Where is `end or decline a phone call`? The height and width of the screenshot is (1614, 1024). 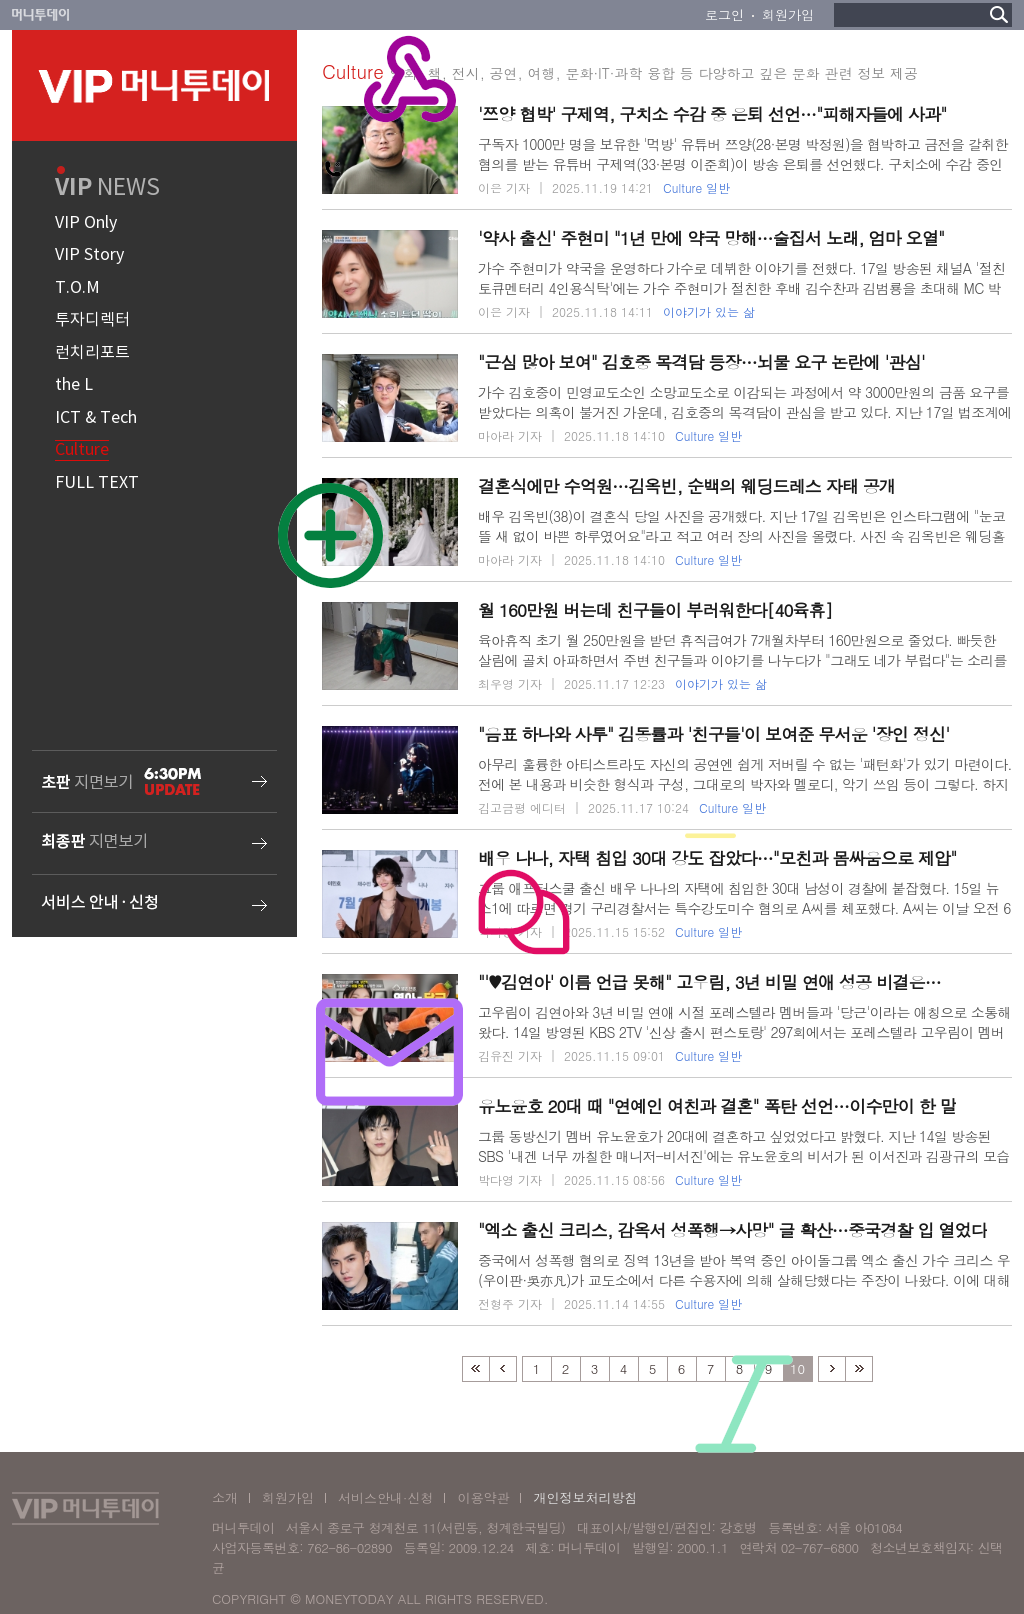
end or decline a phone call is located at coordinates (333, 169).